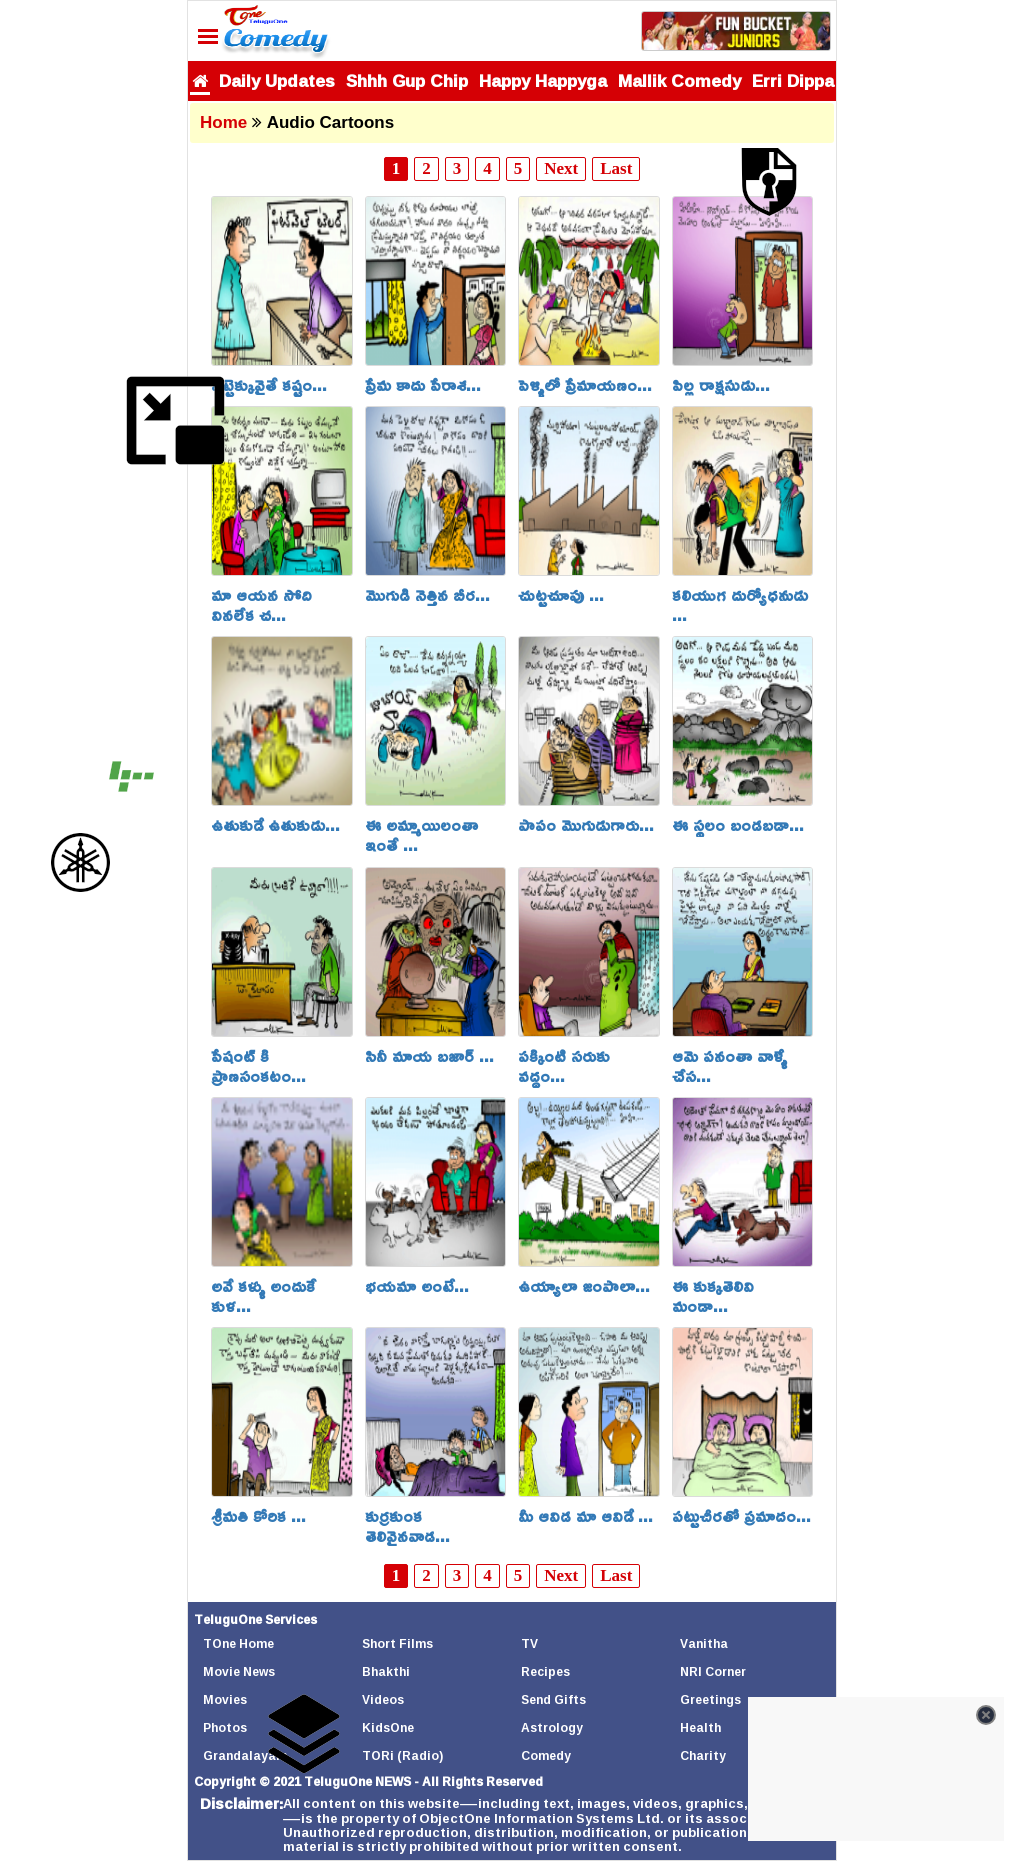  What do you see at coordinates (131, 776) in the screenshot?
I see `visit have i been pwned website` at bounding box center [131, 776].